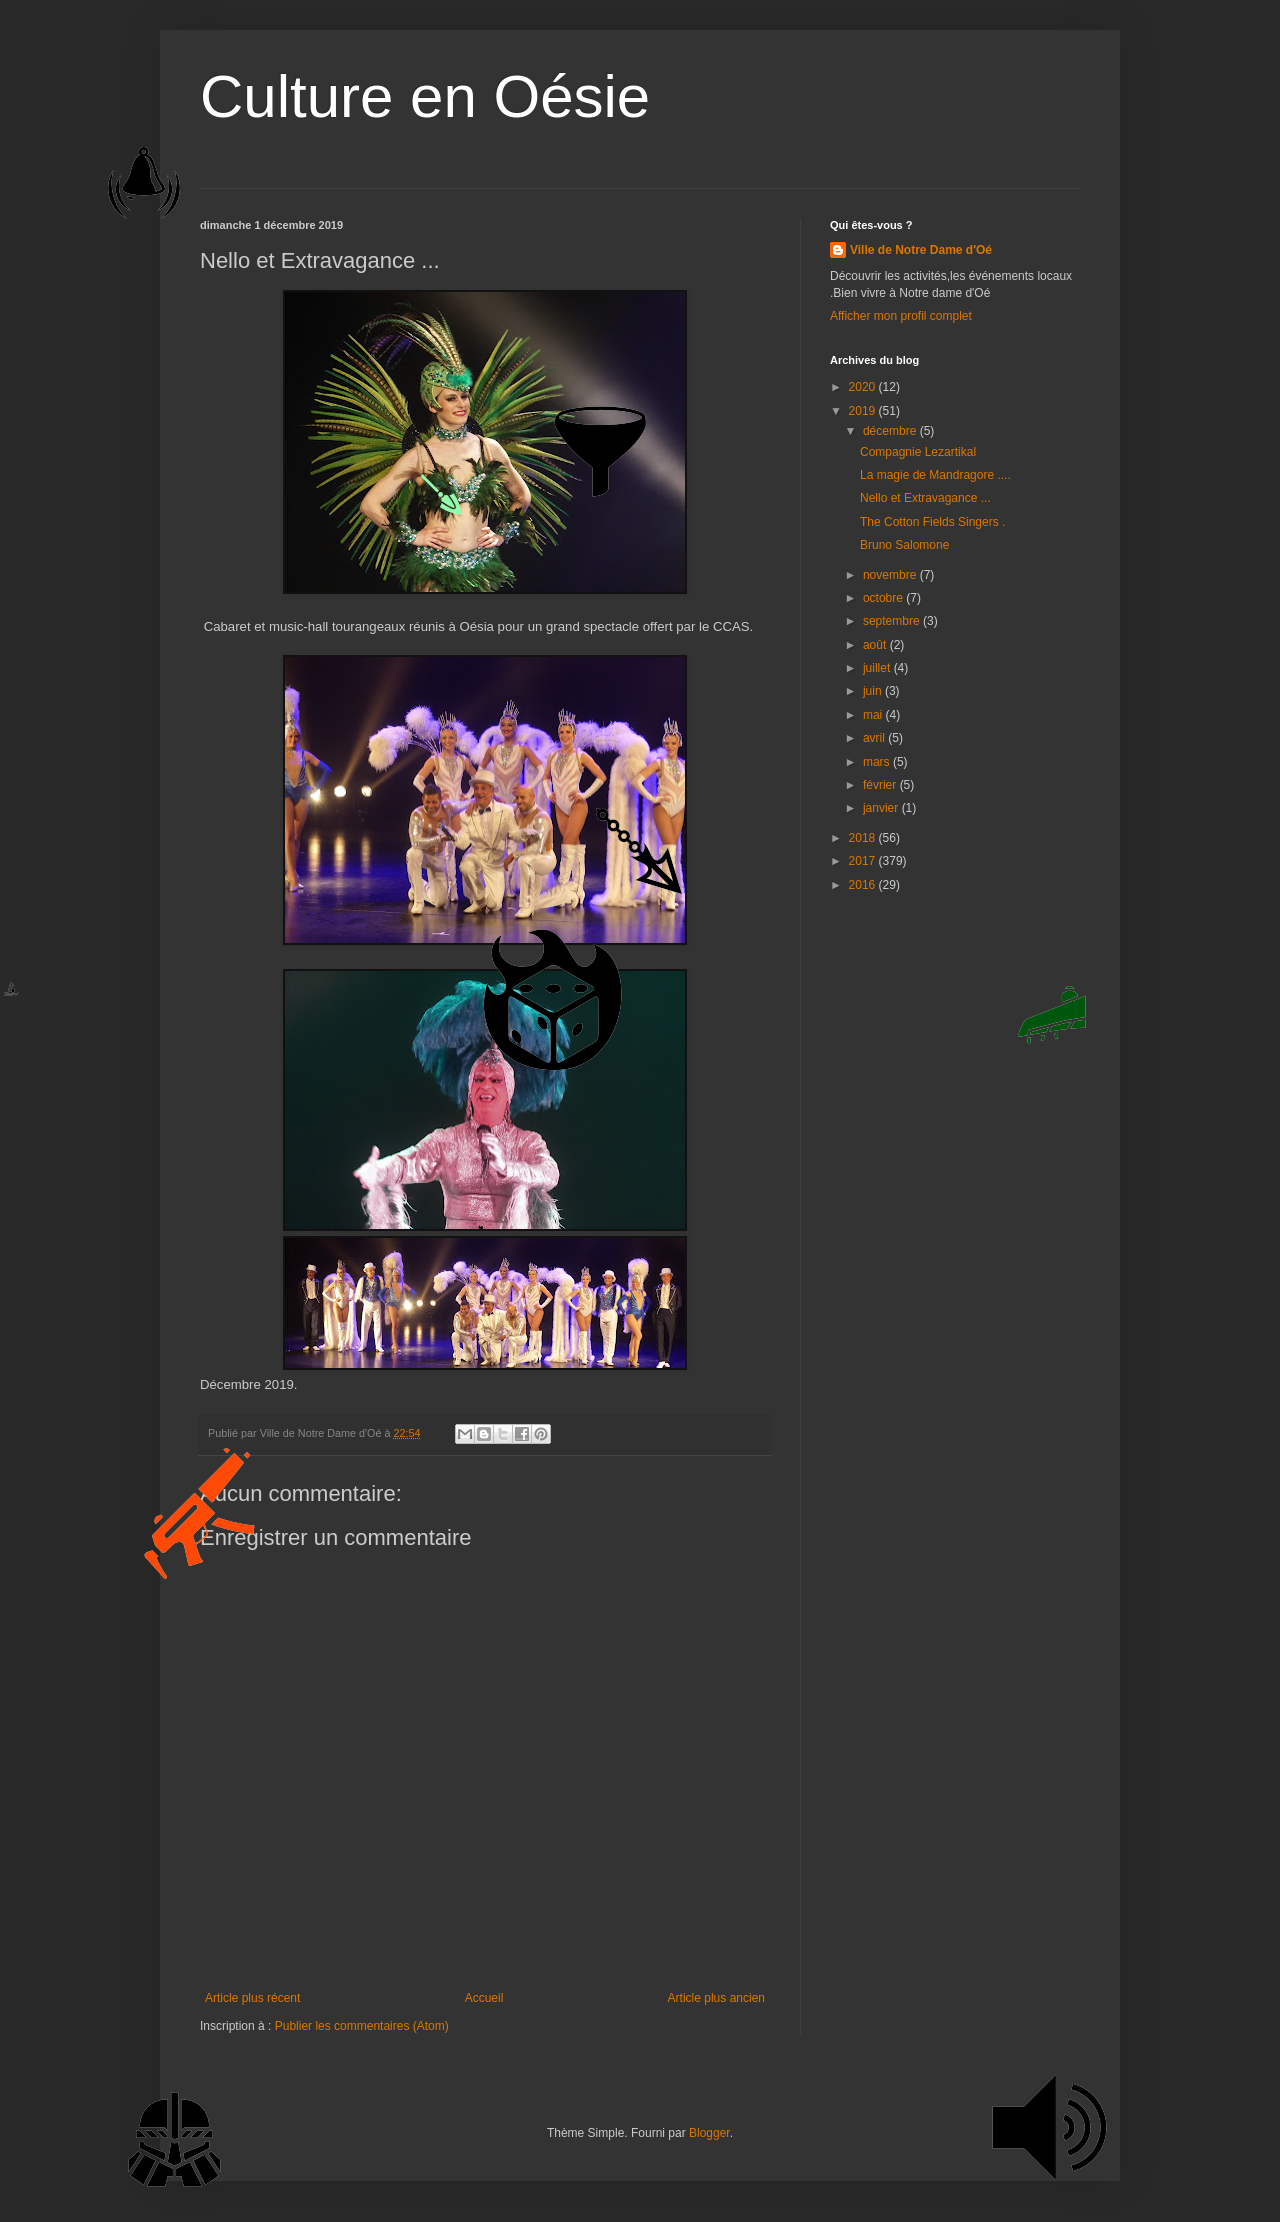 This screenshot has height=2222, width=1280. Describe the element at coordinates (1051, 1015) in the screenshot. I see `access flight or travel features` at that location.